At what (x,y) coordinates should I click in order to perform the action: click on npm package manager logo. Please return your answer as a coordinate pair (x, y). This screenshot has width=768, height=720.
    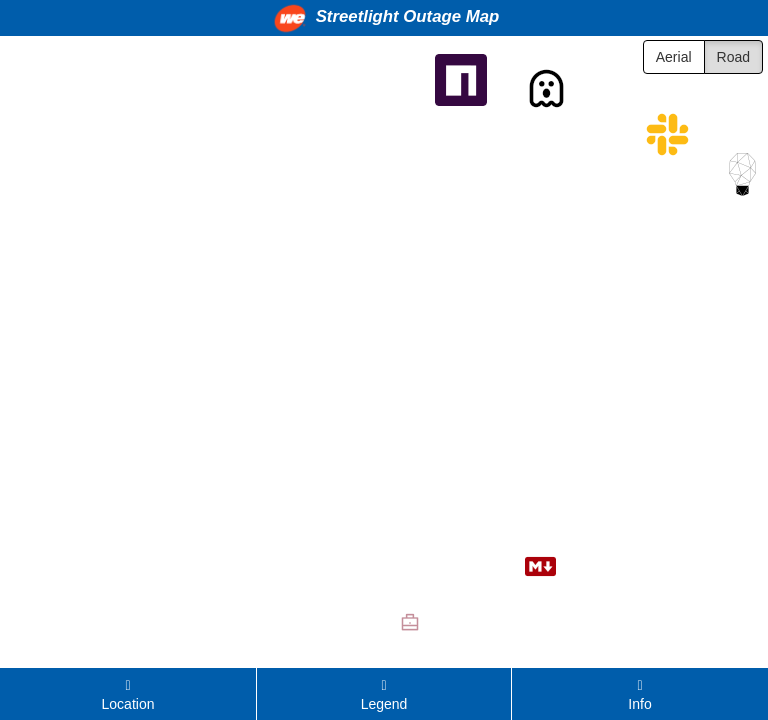
    Looking at the image, I should click on (461, 80).